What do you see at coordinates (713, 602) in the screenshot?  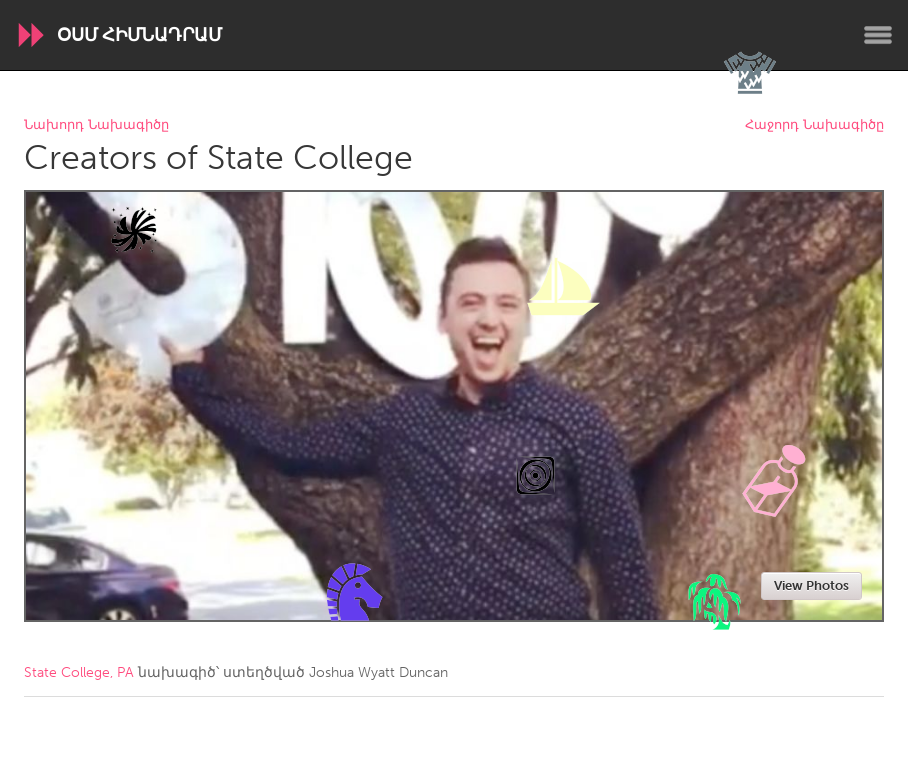 I see `select willow tree in a nature or gardening game` at bounding box center [713, 602].